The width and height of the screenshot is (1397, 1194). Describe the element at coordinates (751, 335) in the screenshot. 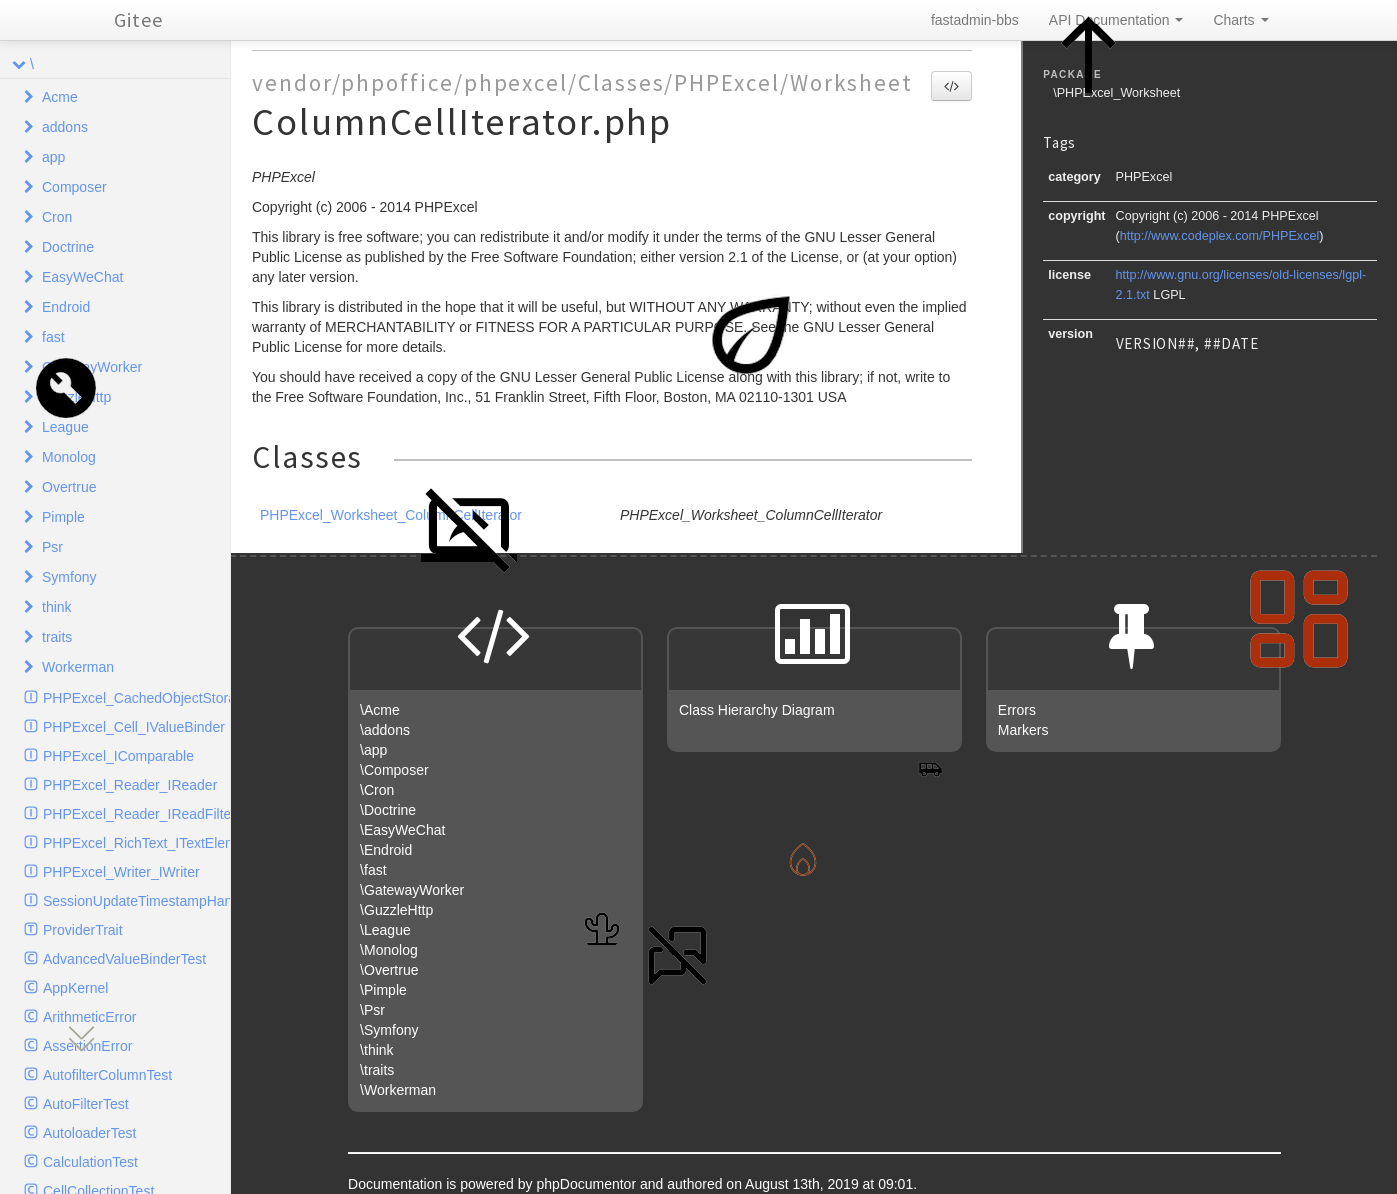

I see `enable eco-friendly or power-saving mode` at that location.